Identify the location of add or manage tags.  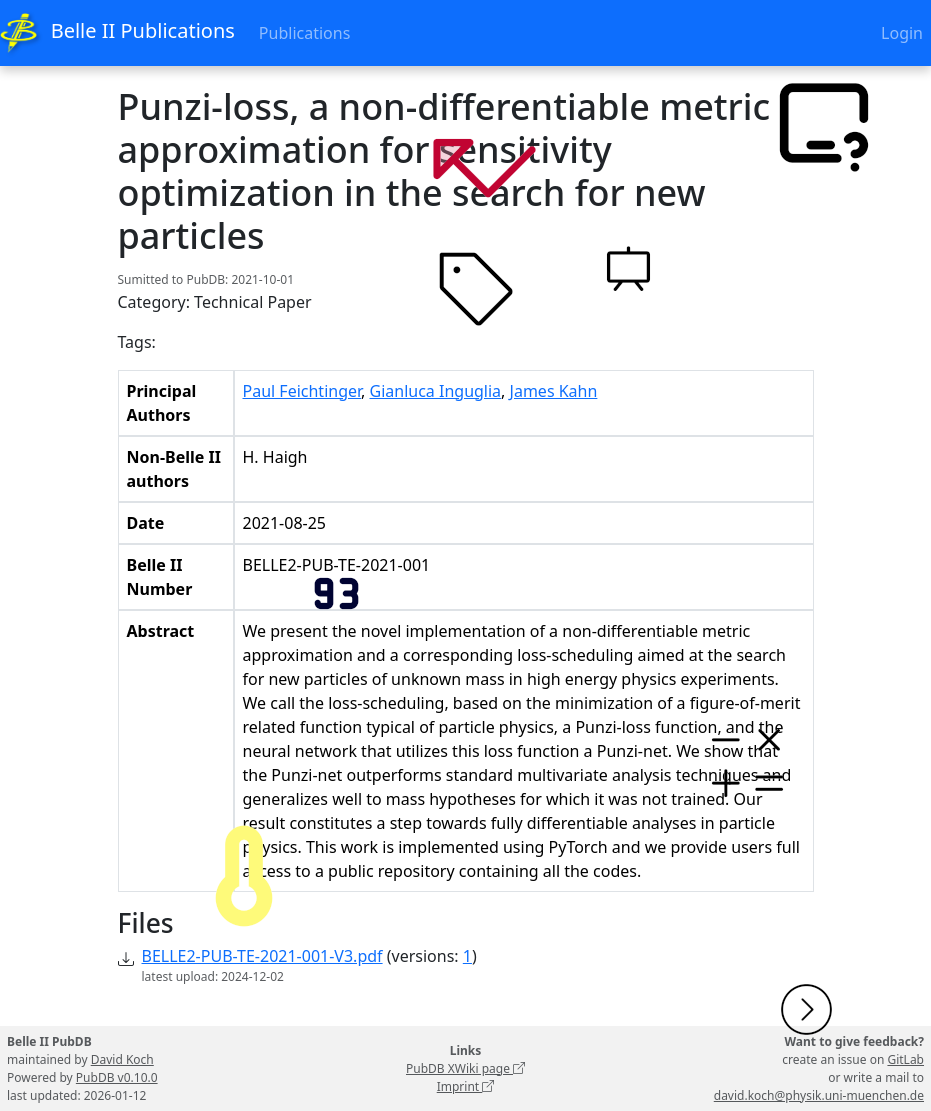
(472, 285).